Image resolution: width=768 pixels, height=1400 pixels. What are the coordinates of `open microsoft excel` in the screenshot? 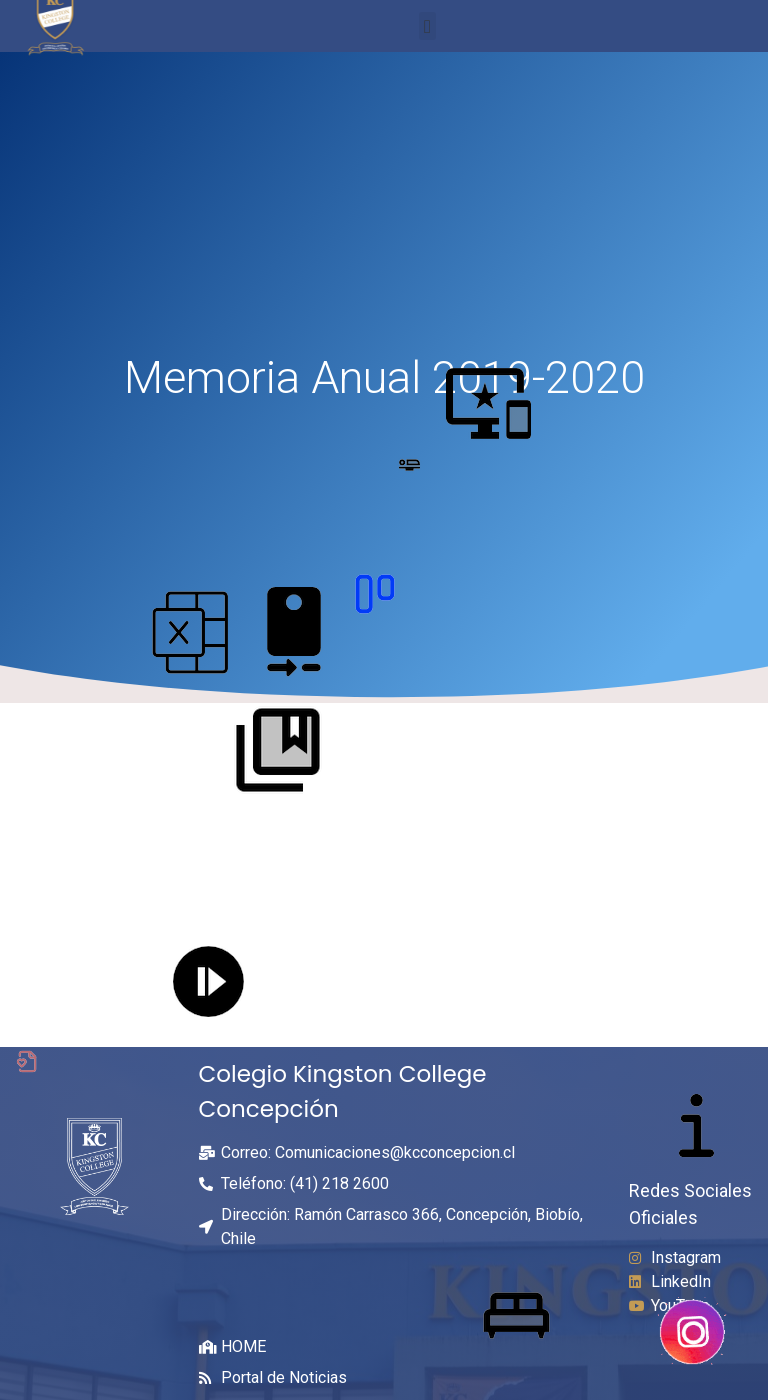 It's located at (193, 632).